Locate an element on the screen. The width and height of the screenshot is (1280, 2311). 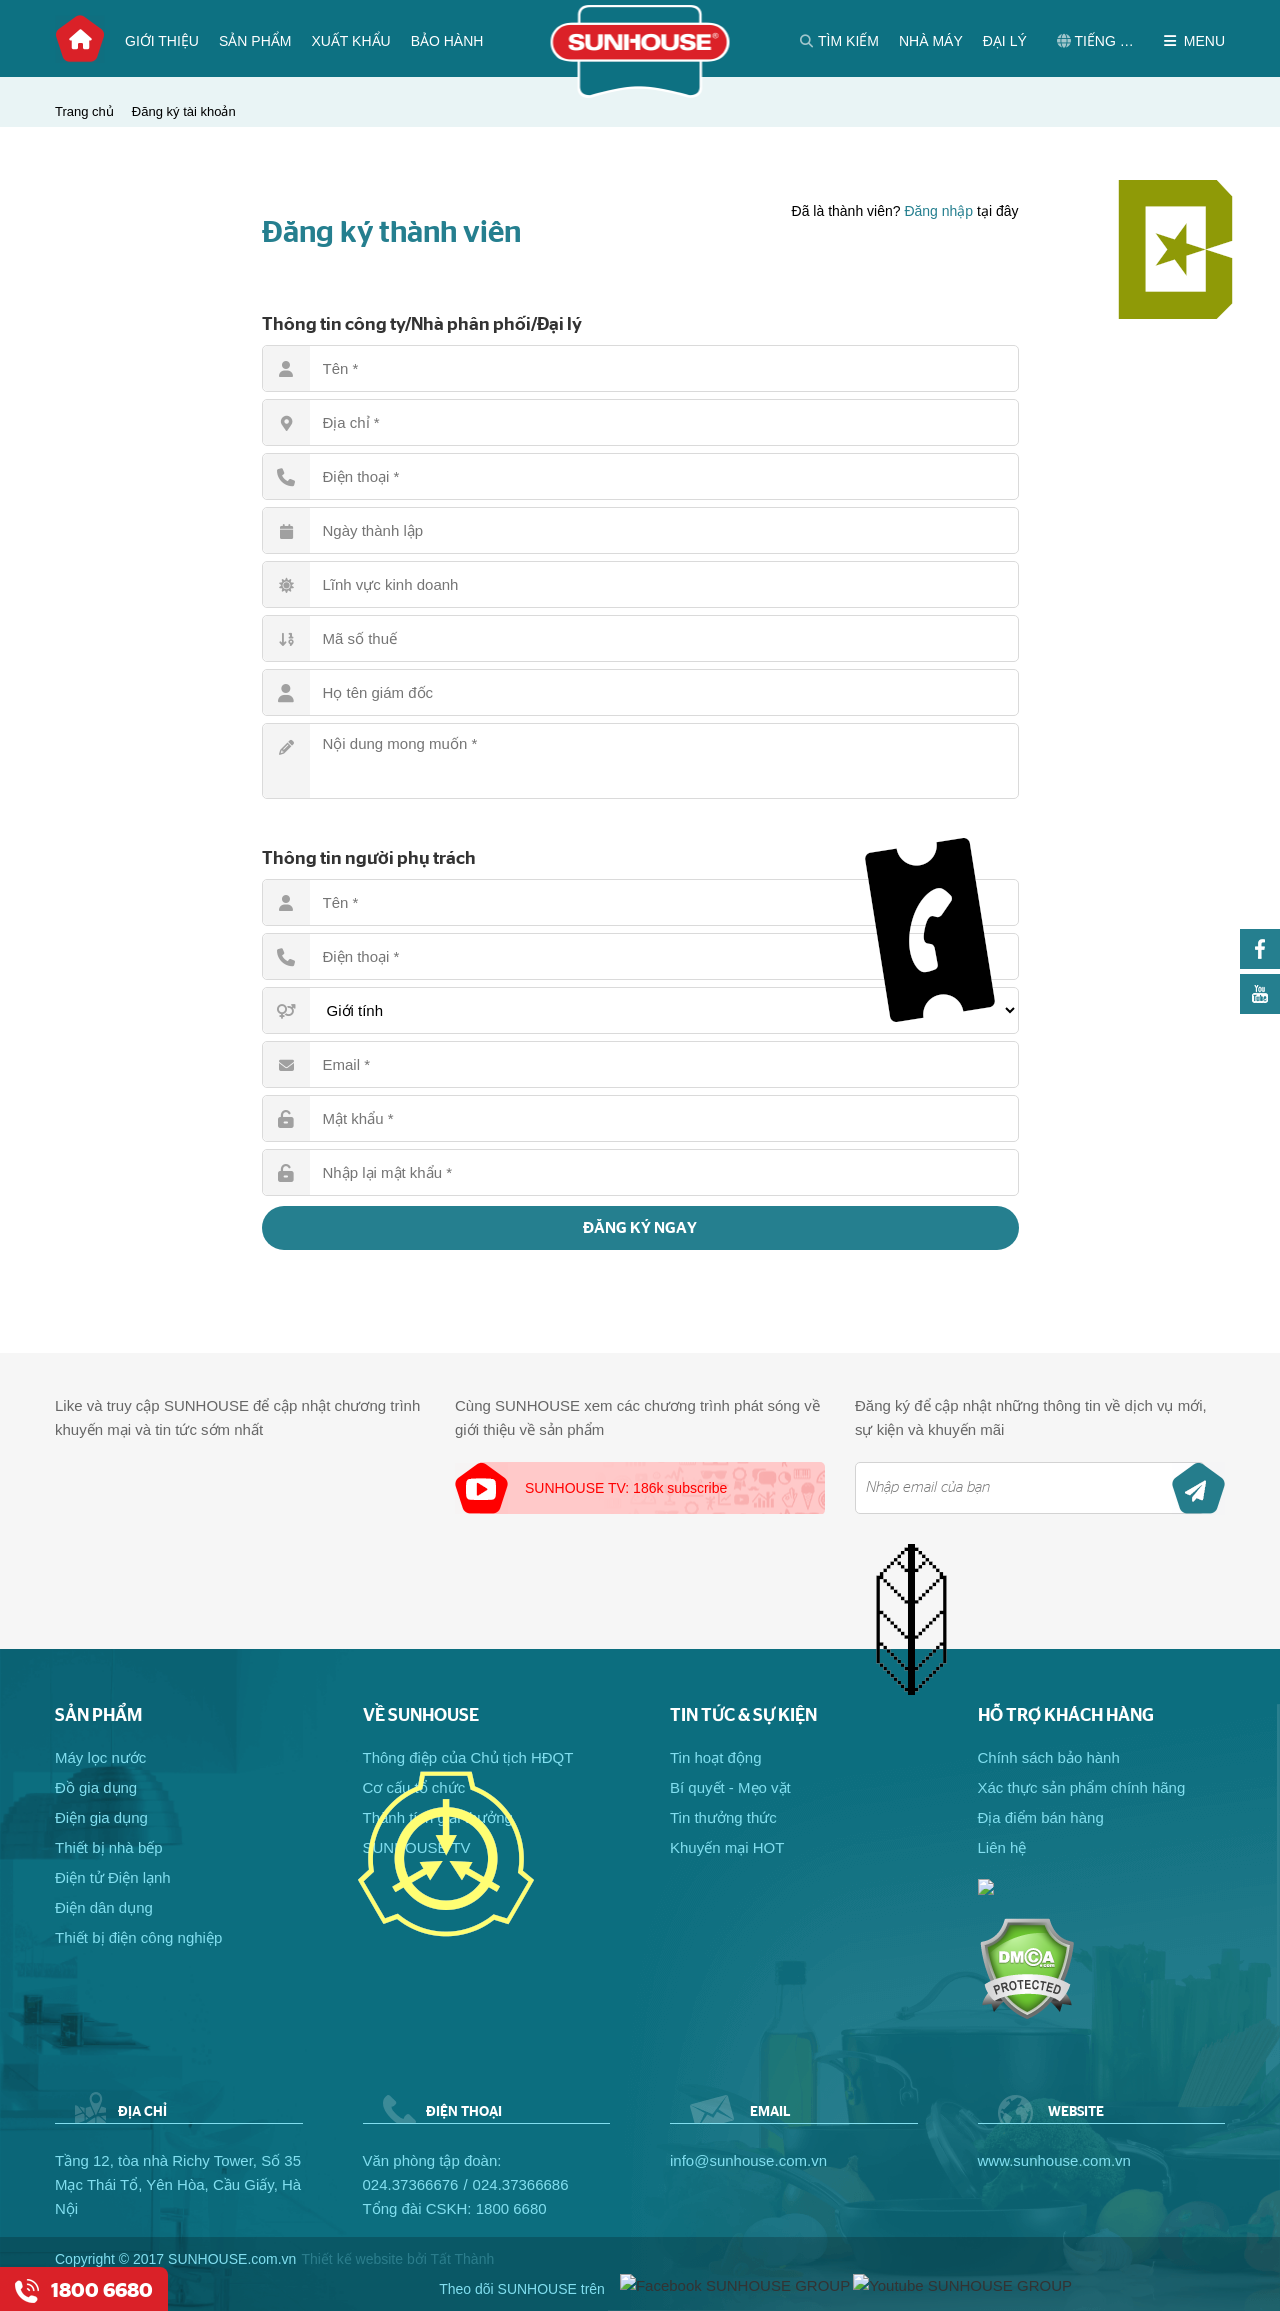
SCP Foundation logo is located at coordinates (446, 1854).